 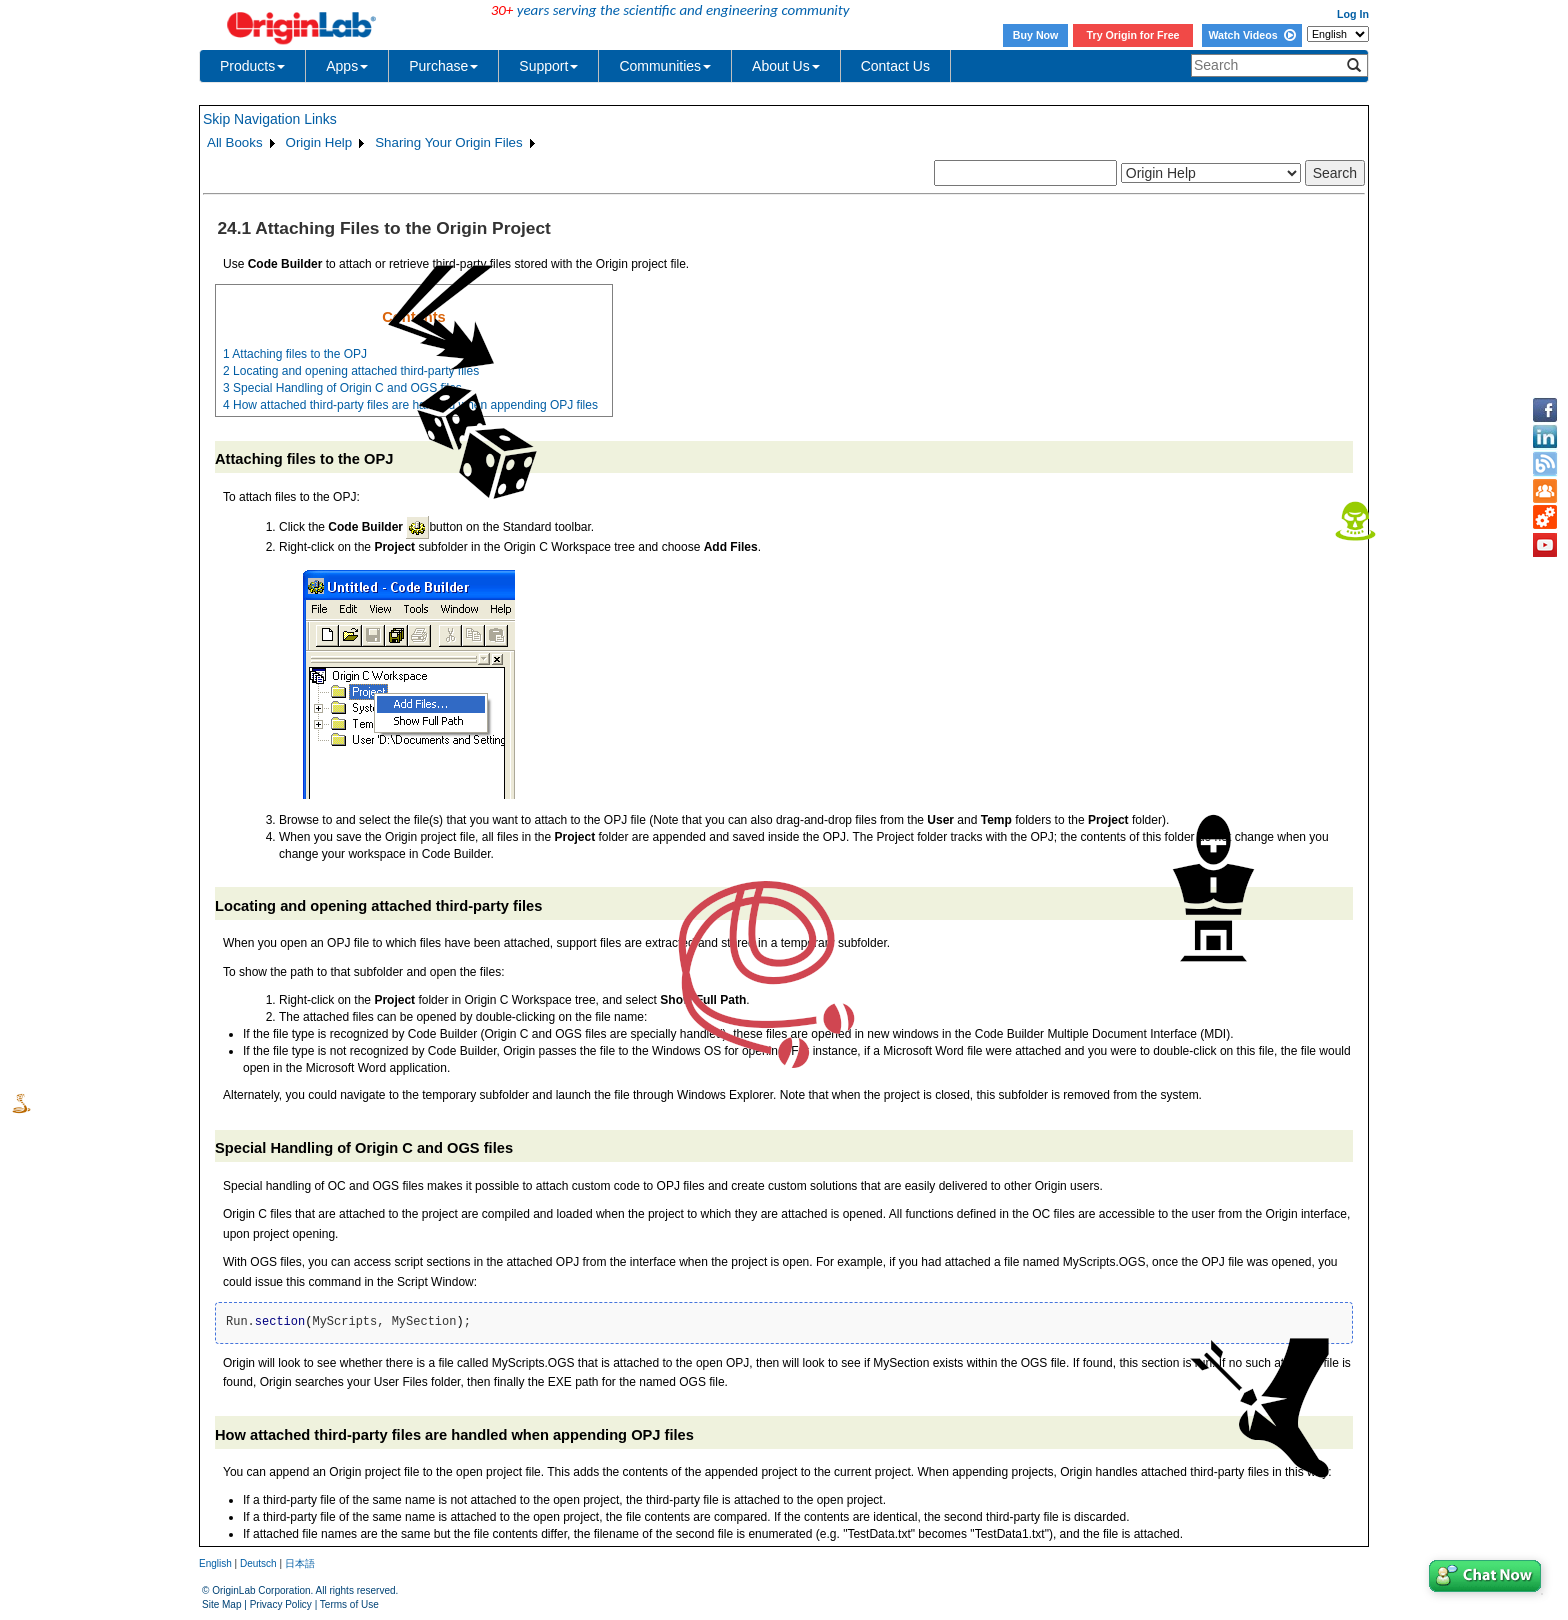 What do you see at coordinates (1213, 887) in the screenshot?
I see `view museum or gallery collection` at bounding box center [1213, 887].